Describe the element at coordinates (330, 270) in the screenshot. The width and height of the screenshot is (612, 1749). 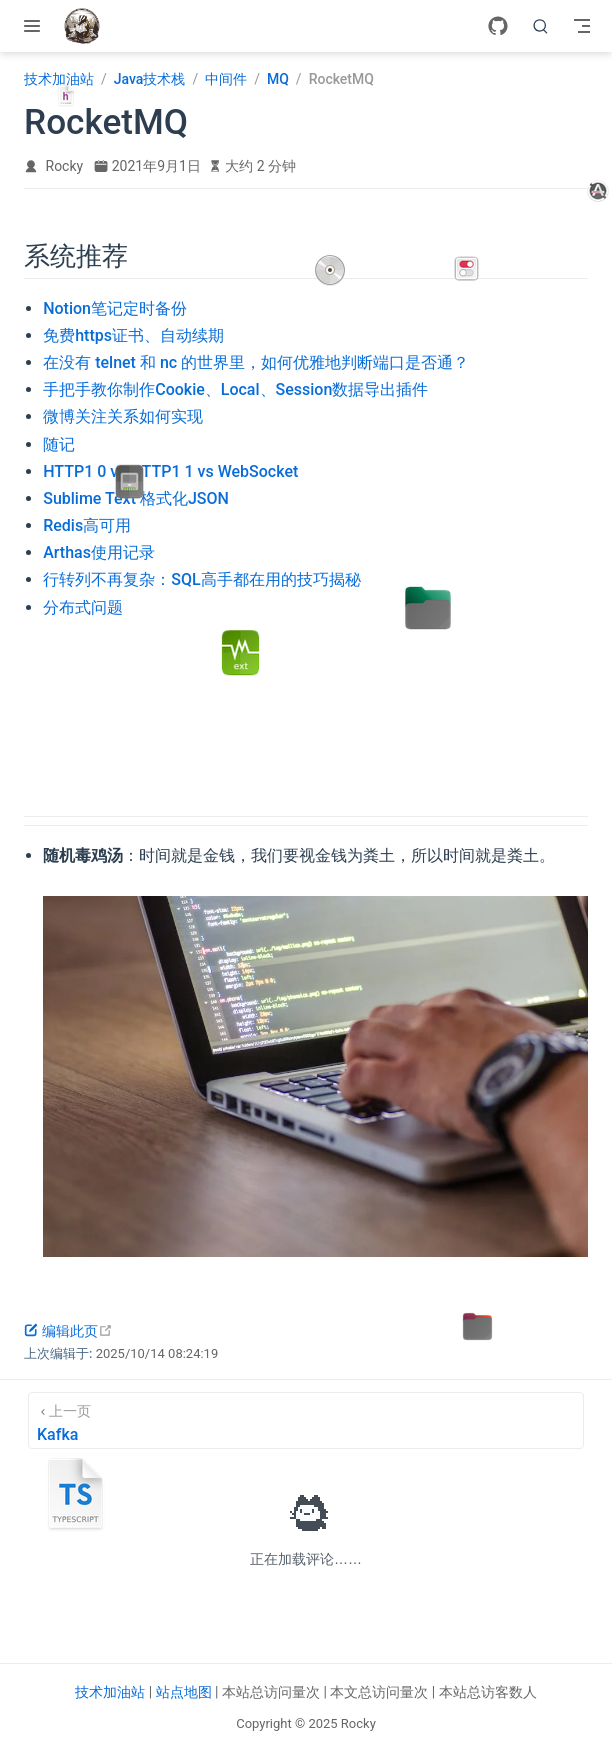
I see `access DVD drive or optical disc` at that location.